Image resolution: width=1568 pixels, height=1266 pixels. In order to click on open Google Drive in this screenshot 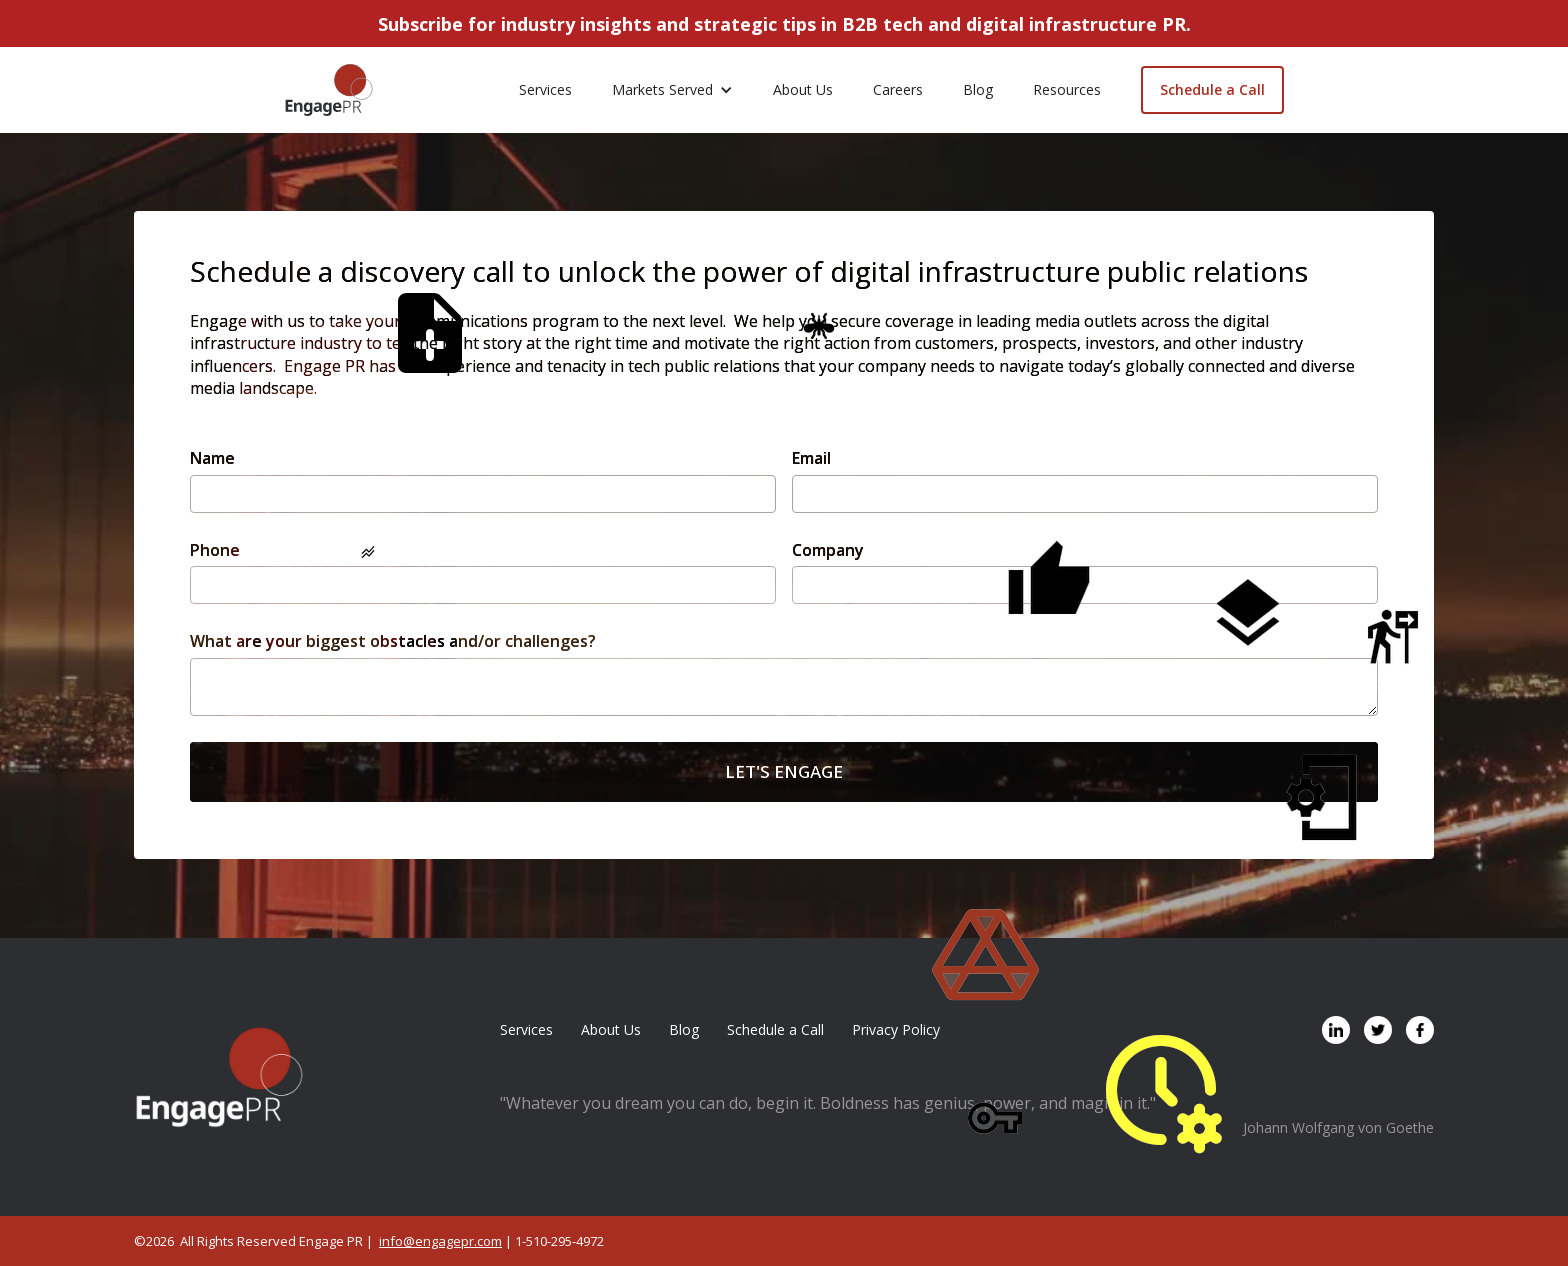, I will do `click(985, 958)`.